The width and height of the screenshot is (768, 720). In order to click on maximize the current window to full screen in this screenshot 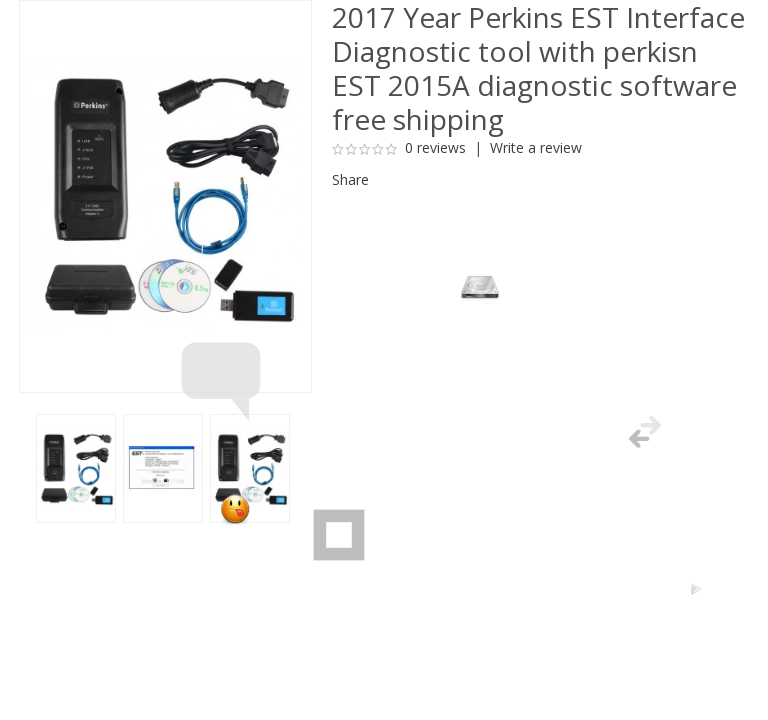, I will do `click(339, 535)`.